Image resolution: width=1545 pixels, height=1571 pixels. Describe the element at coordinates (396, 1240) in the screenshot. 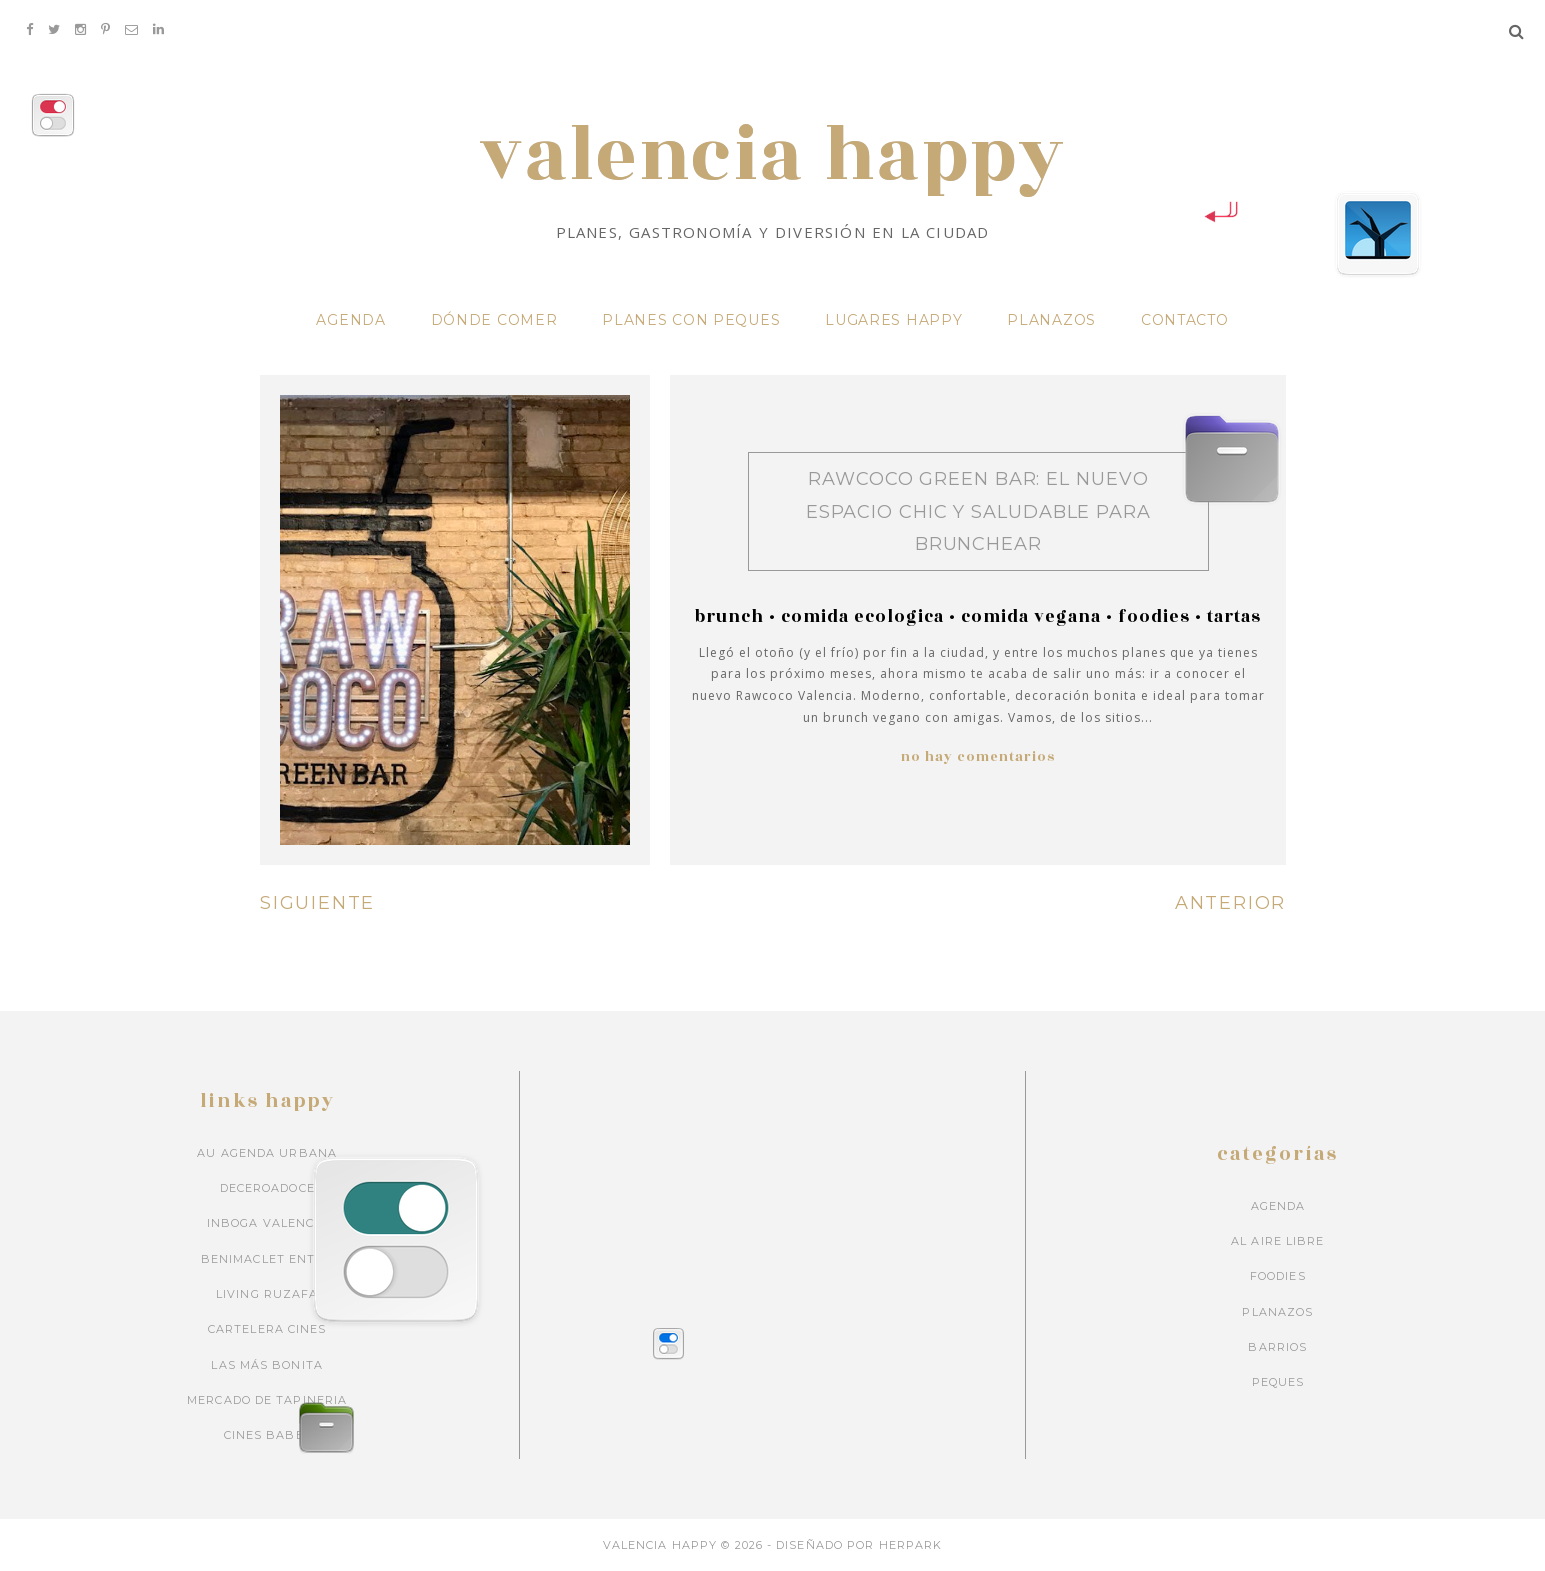

I see `open gnome tweaks settings application` at that location.